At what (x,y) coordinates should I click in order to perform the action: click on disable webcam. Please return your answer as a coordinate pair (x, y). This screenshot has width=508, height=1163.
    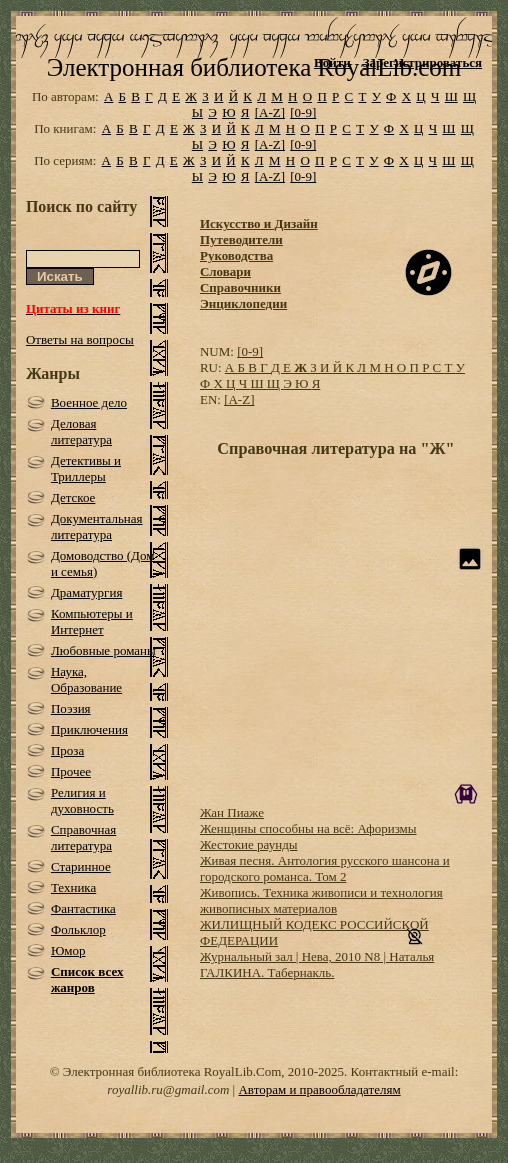
    Looking at the image, I should click on (414, 936).